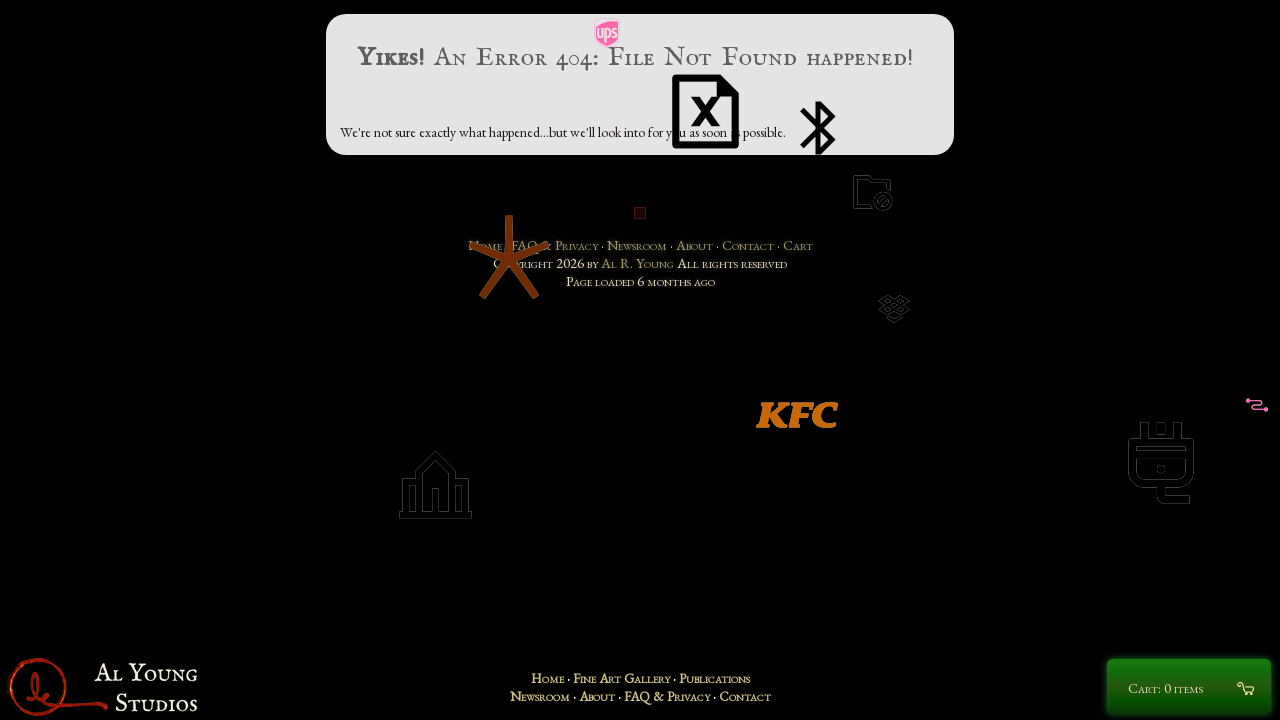 This screenshot has height=720, width=1280. I want to click on toggle bluetooth connectivity, so click(818, 128).